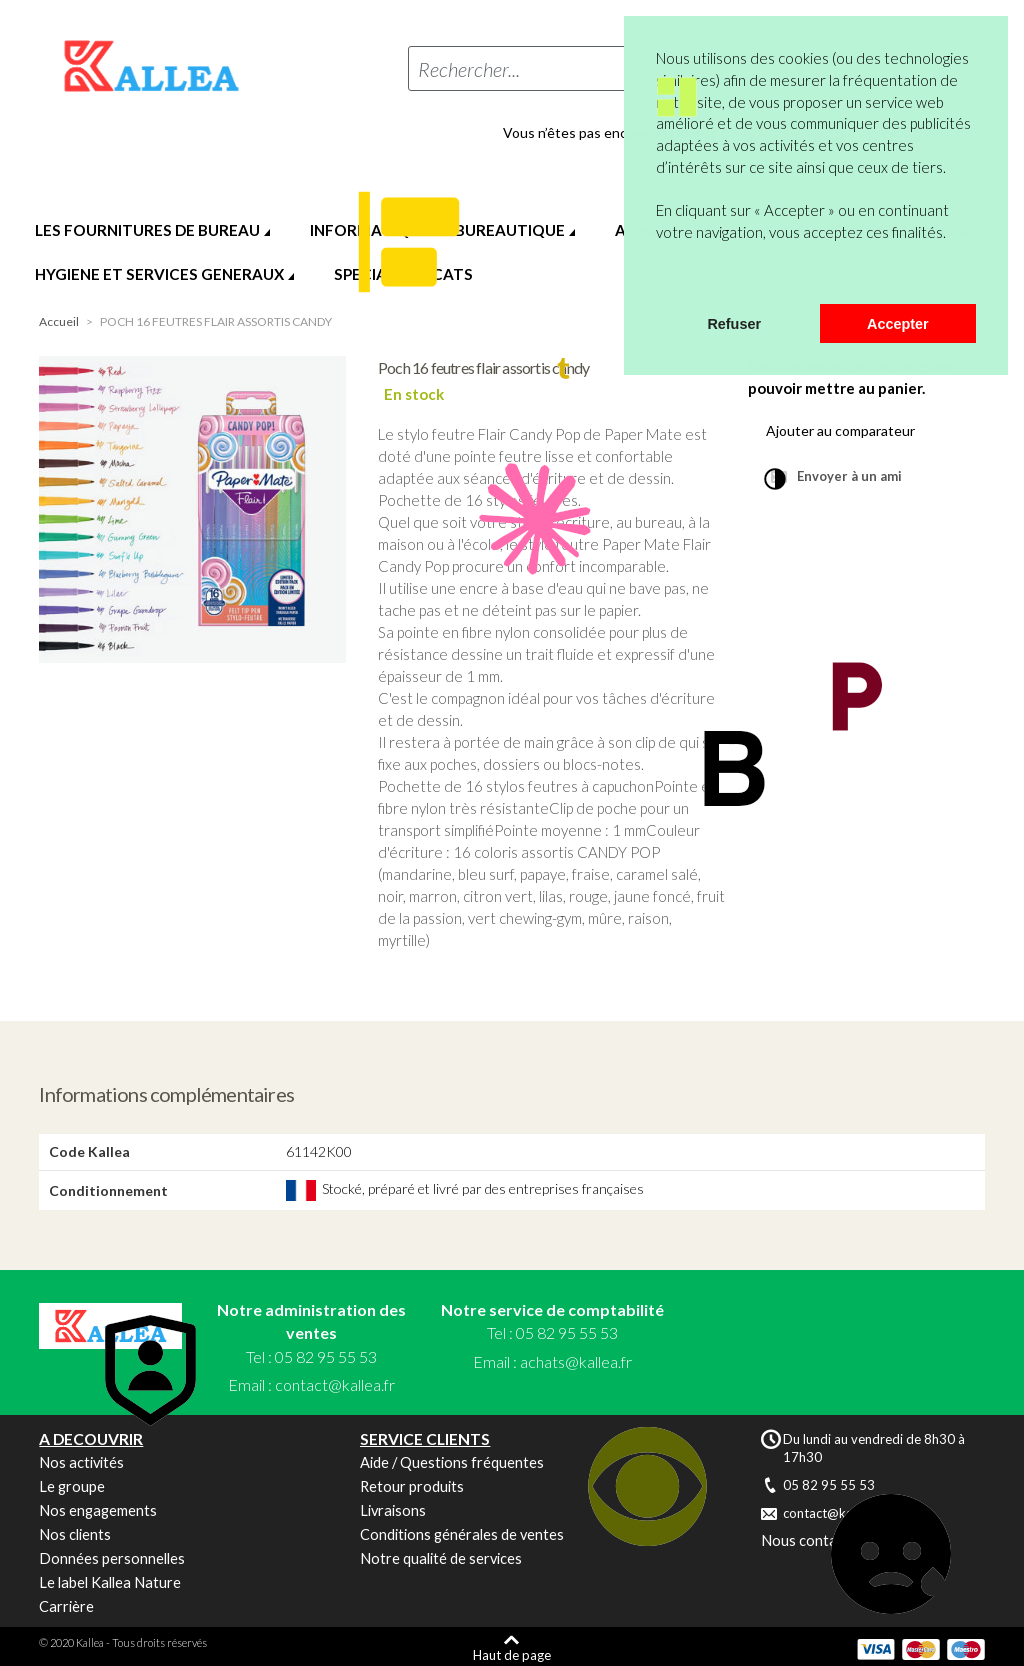 The height and width of the screenshot is (1666, 1024). Describe the element at coordinates (647, 1486) in the screenshot. I see `CBS network logo` at that location.